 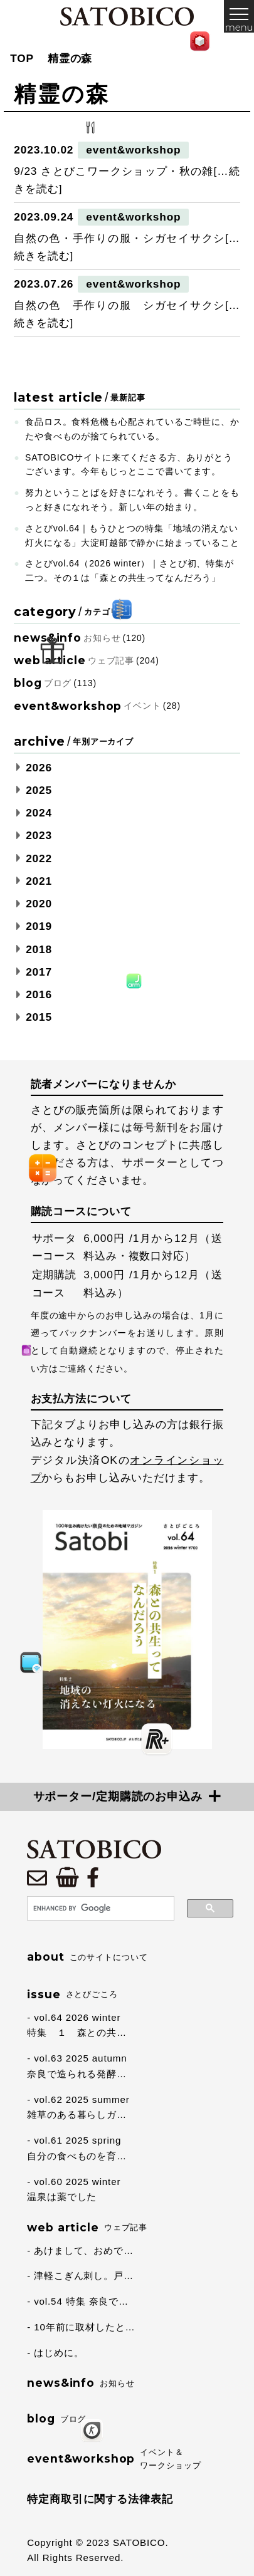 What do you see at coordinates (52, 650) in the screenshot?
I see `view birthday events in calendar` at bounding box center [52, 650].